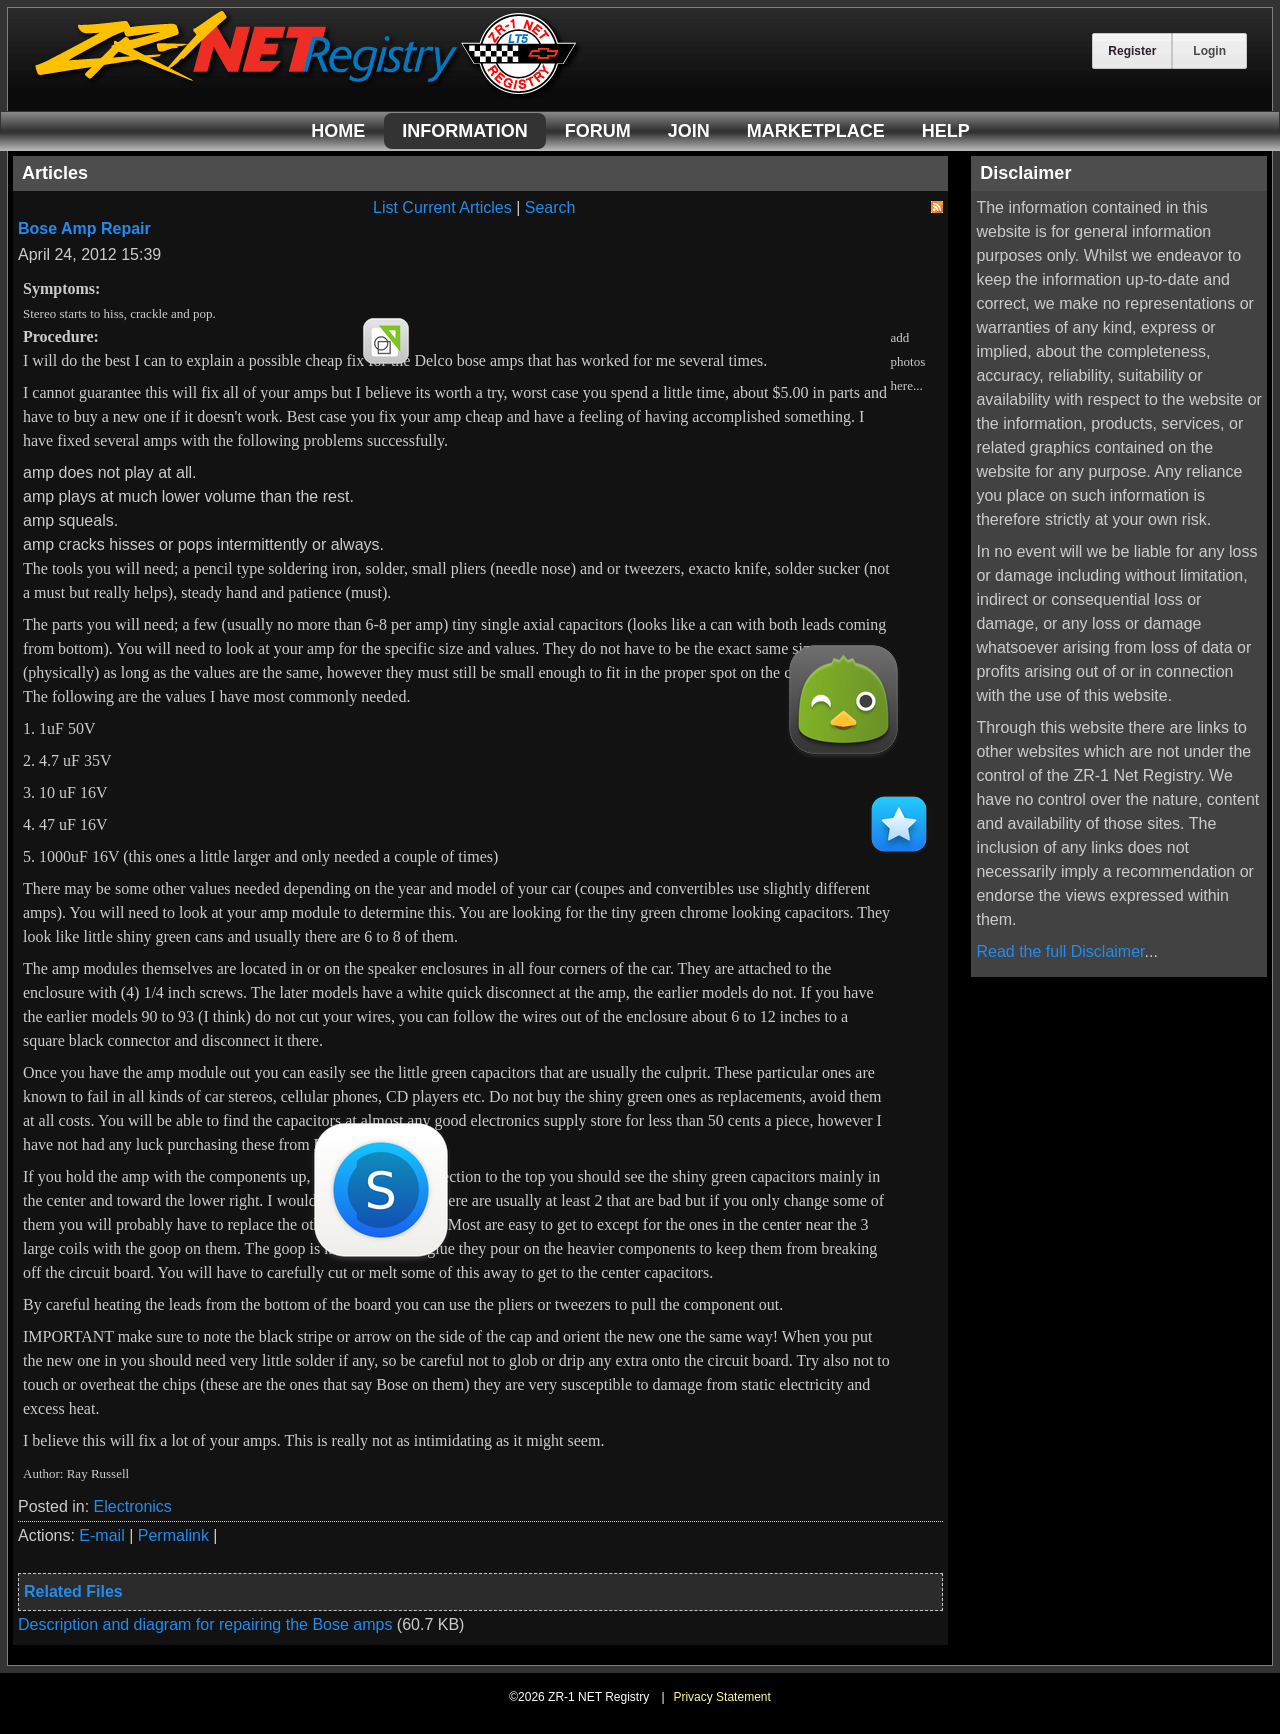  Describe the element at coordinates (843, 699) in the screenshot. I see `open choqok microblogging client` at that location.